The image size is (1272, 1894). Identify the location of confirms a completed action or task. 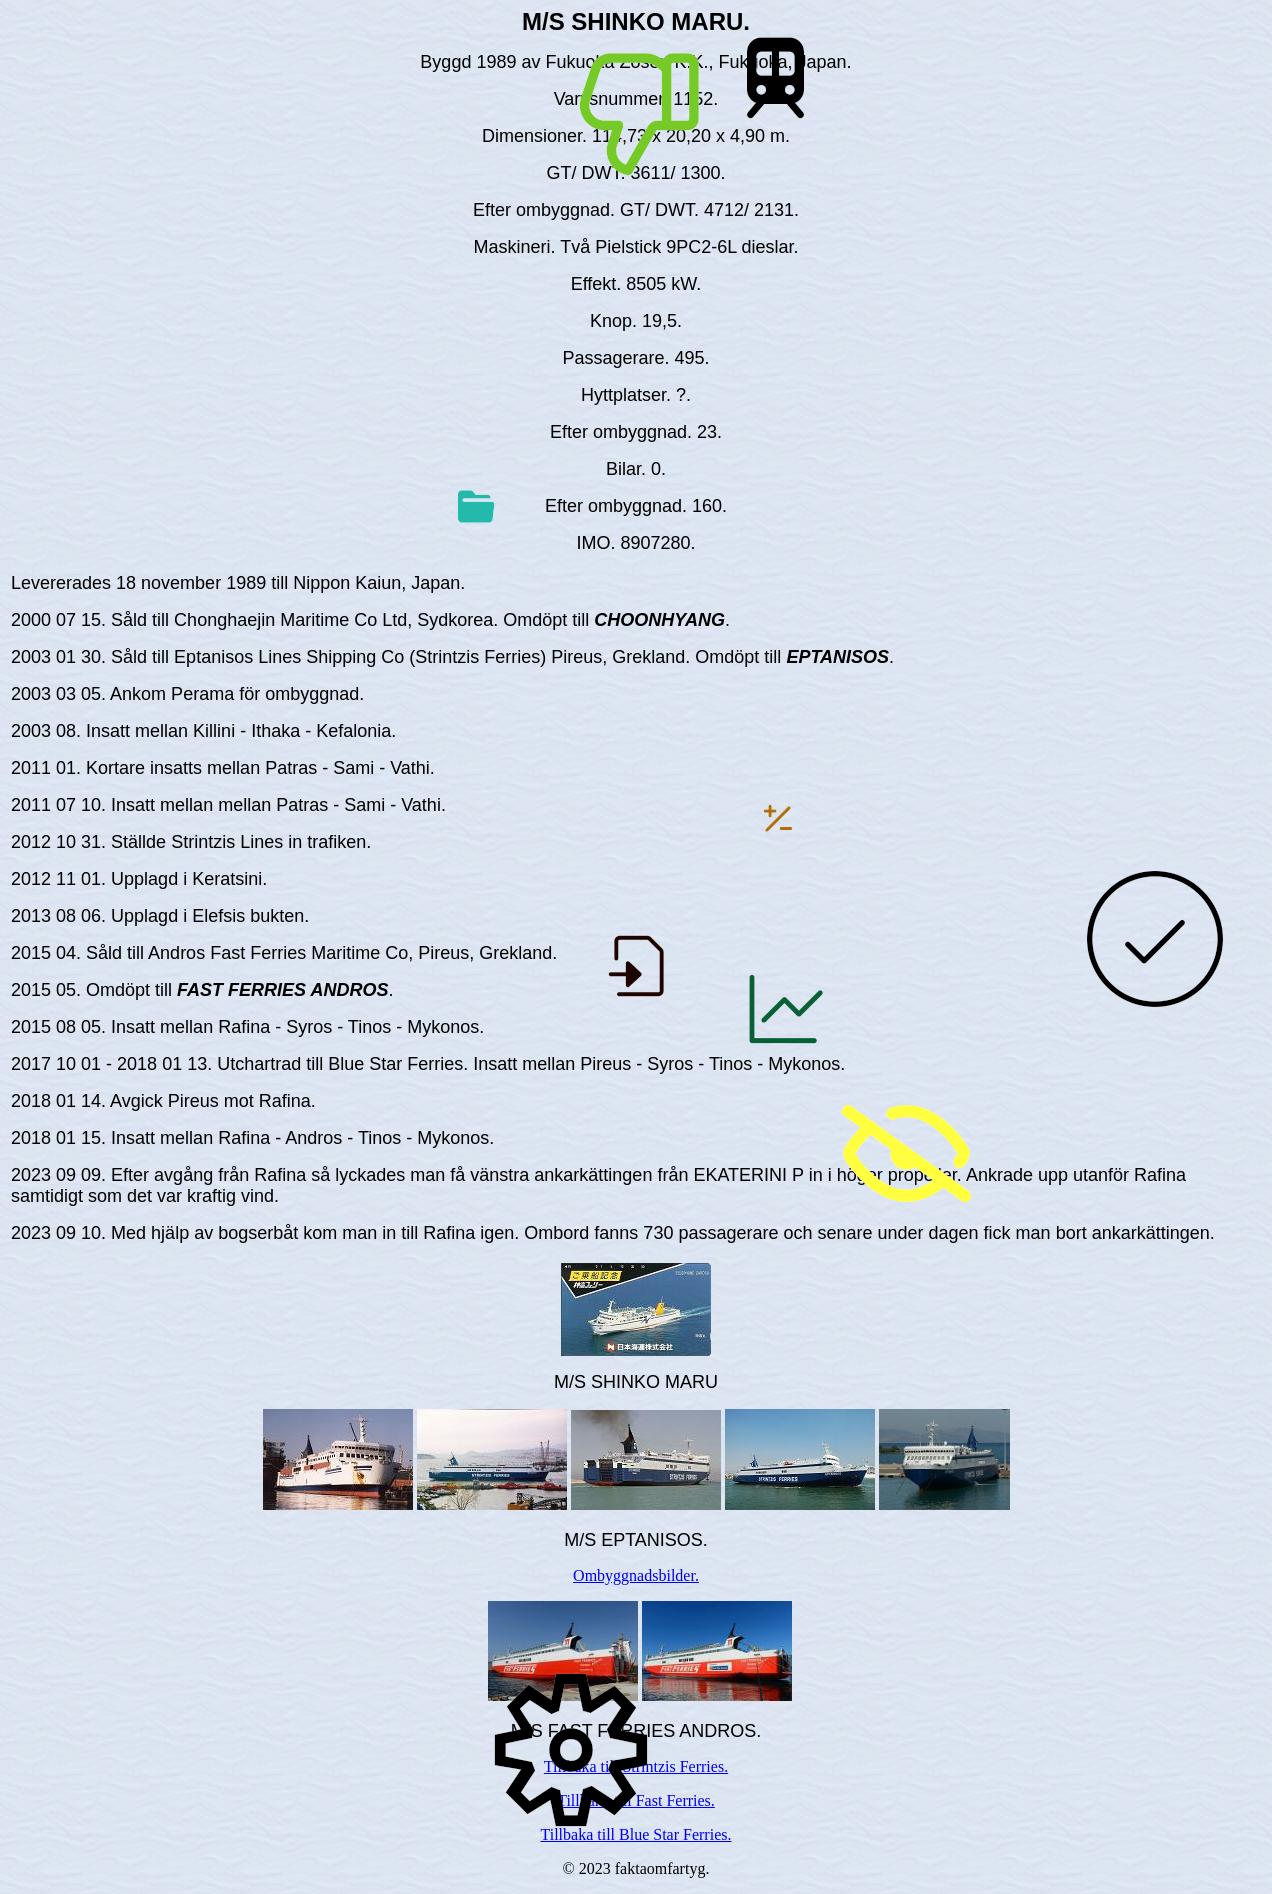
(1155, 939).